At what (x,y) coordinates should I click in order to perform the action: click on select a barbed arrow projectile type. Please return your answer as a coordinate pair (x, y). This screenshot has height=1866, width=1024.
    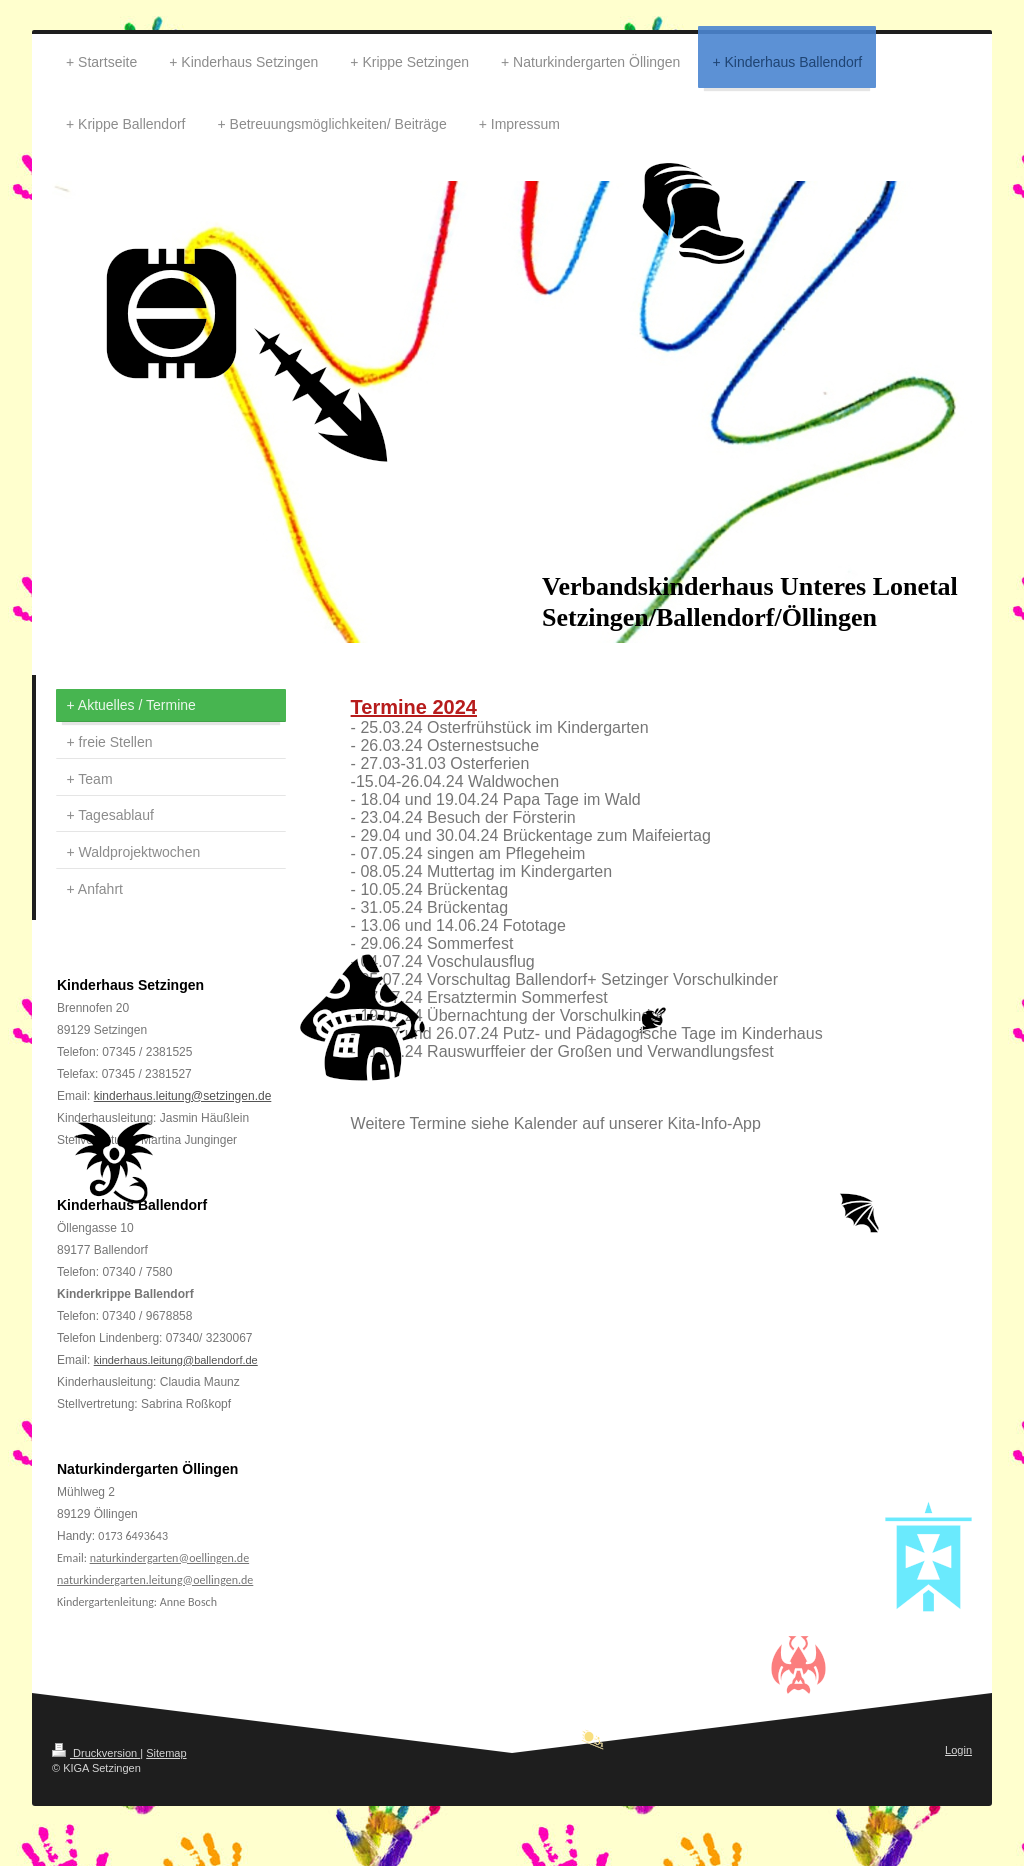
    Looking at the image, I should click on (320, 395).